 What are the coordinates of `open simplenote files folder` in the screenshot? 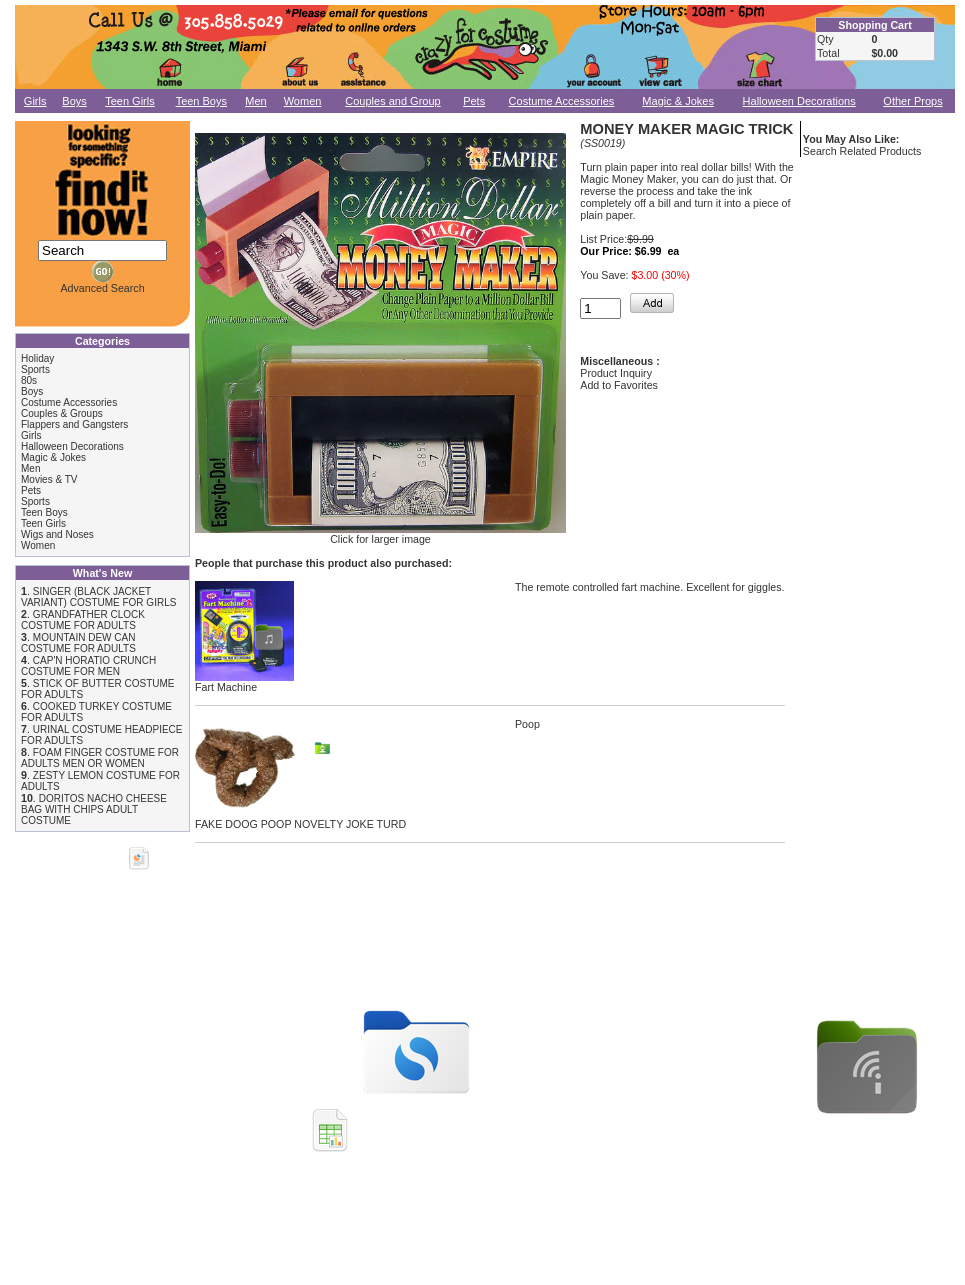 It's located at (416, 1055).